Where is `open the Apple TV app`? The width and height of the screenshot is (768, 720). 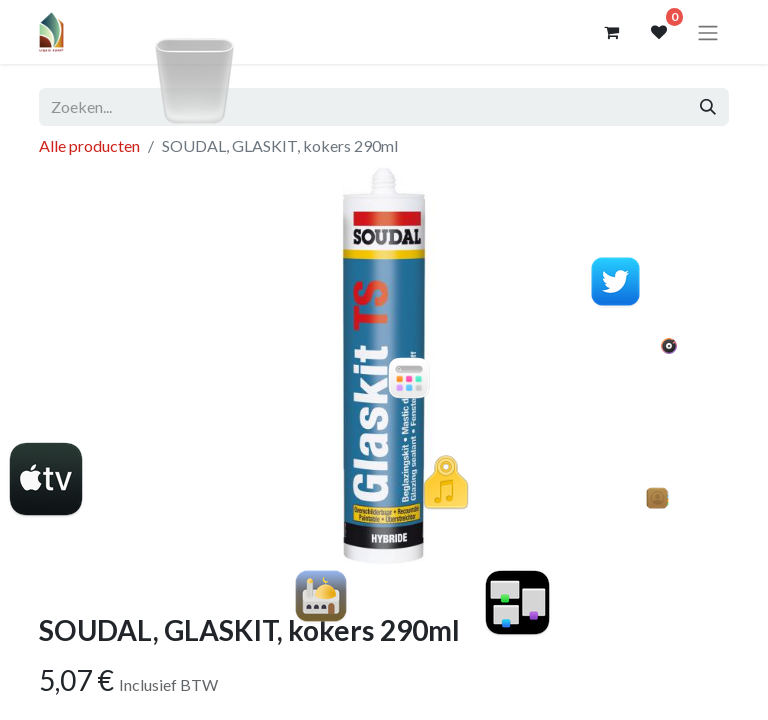 open the Apple TV app is located at coordinates (46, 479).